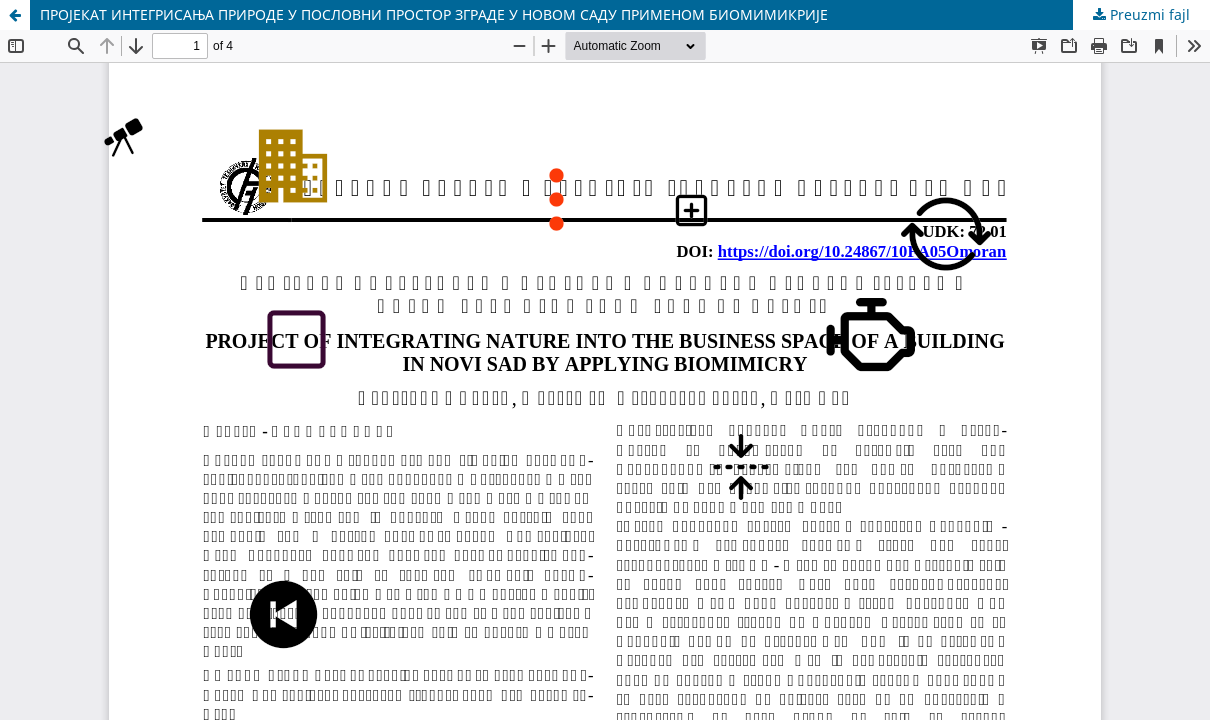 Image resolution: width=1210 pixels, height=720 pixels. Describe the element at coordinates (293, 166) in the screenshot. I see `view business or company information` at that location.